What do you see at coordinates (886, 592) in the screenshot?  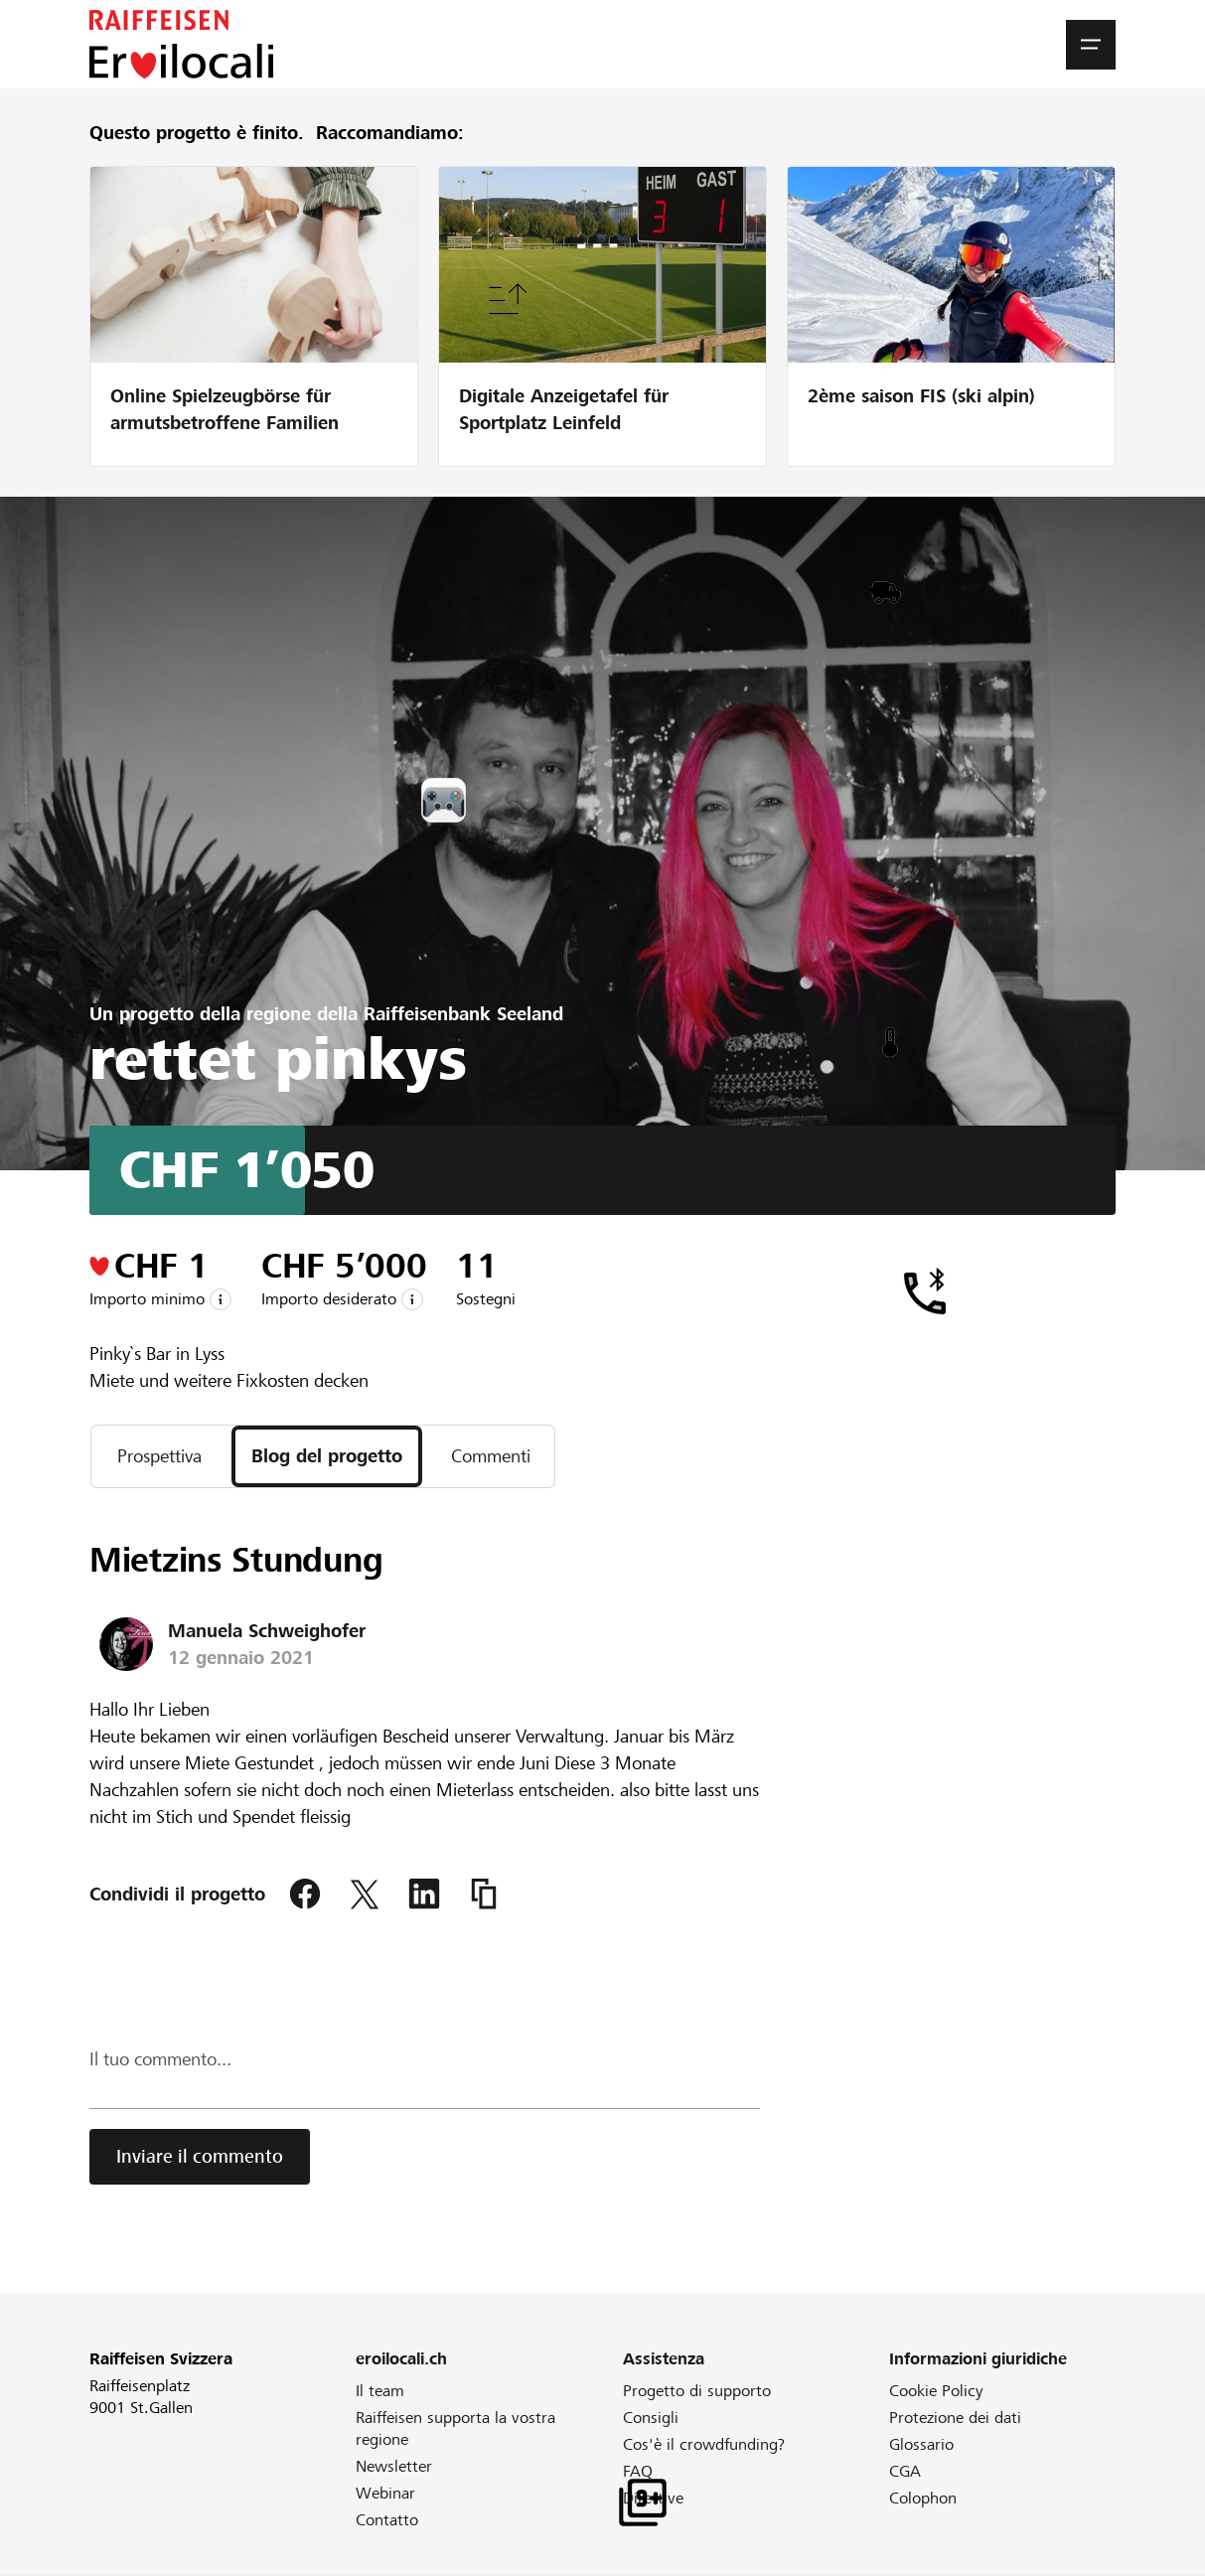 I see `track field delivery or off-road shipment` at bounding box center [886, 592].